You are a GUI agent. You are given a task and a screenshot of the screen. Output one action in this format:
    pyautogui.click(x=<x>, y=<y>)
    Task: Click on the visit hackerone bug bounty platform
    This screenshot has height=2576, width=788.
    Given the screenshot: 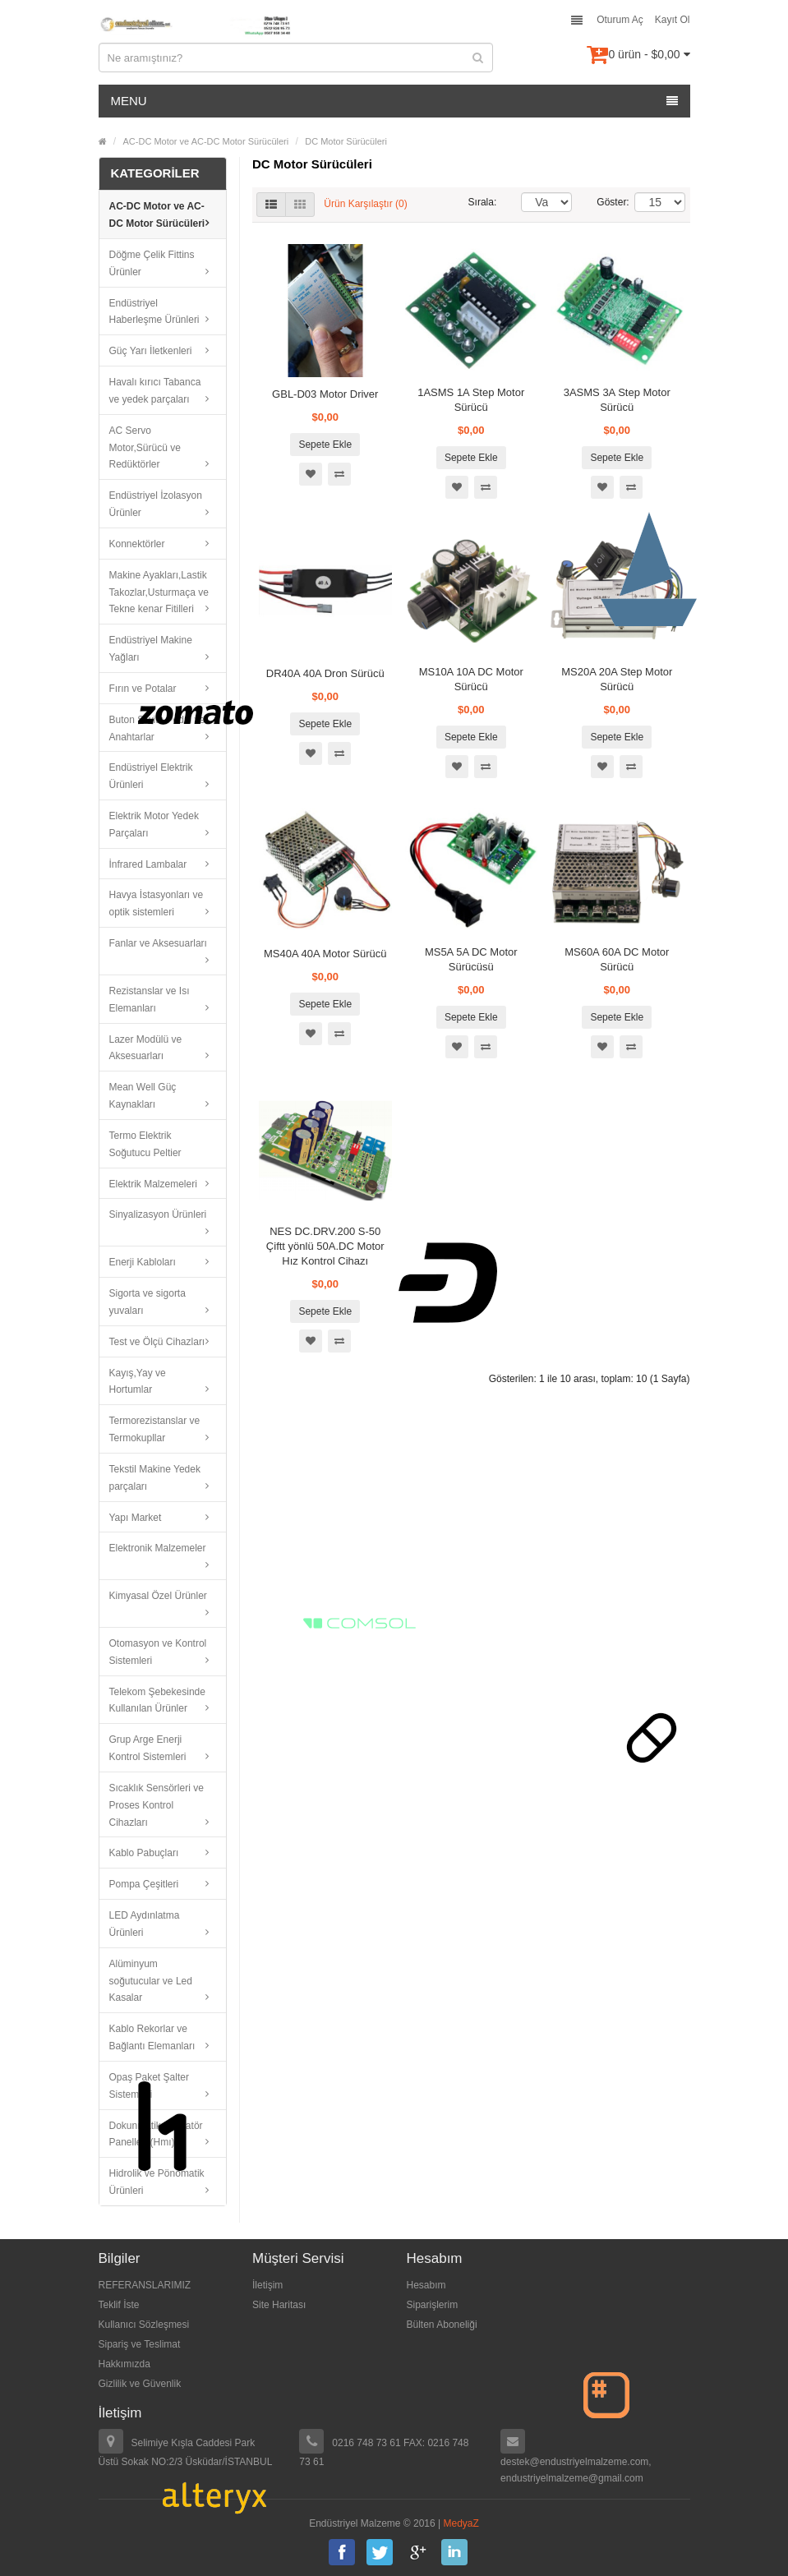 What is the action you would take?
    pyautogui.click(x=162, y=2126)
    